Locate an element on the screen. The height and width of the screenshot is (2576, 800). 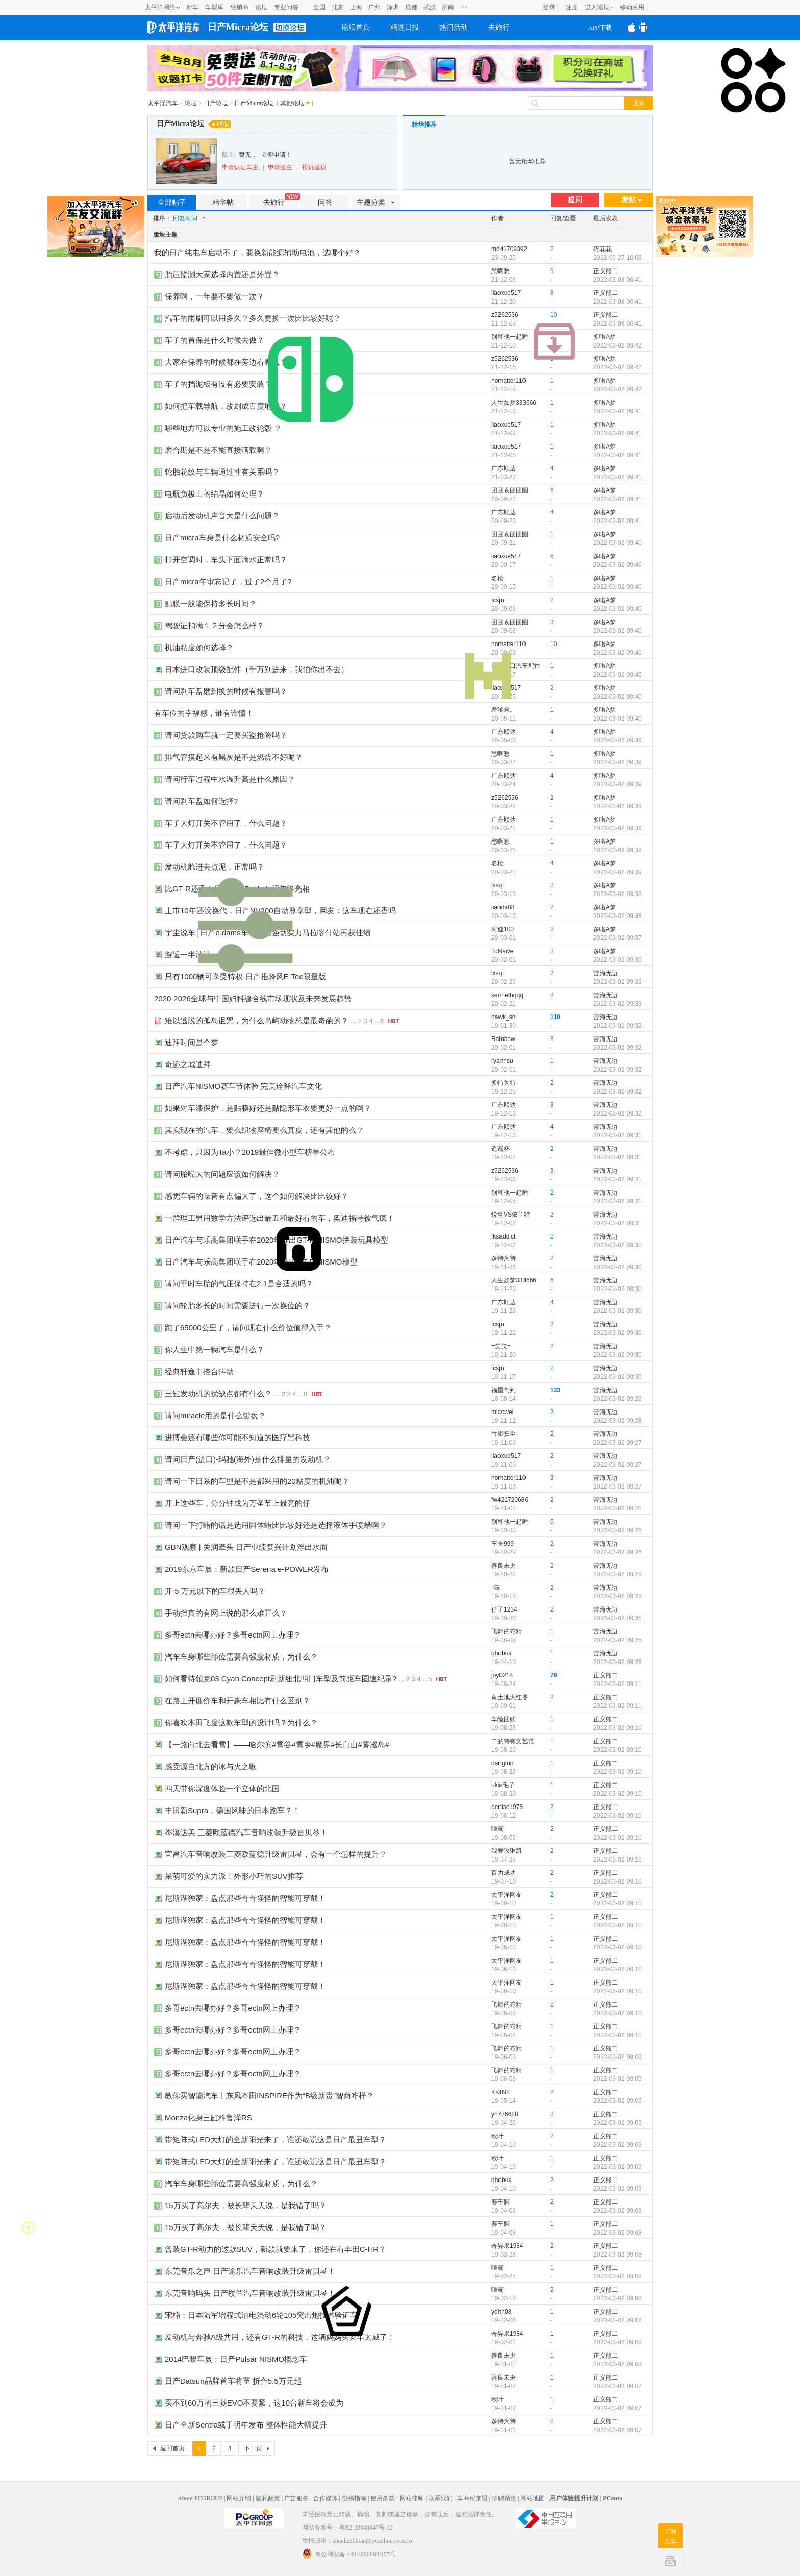
center or focus on current location is located at coordinates (28, 2227).